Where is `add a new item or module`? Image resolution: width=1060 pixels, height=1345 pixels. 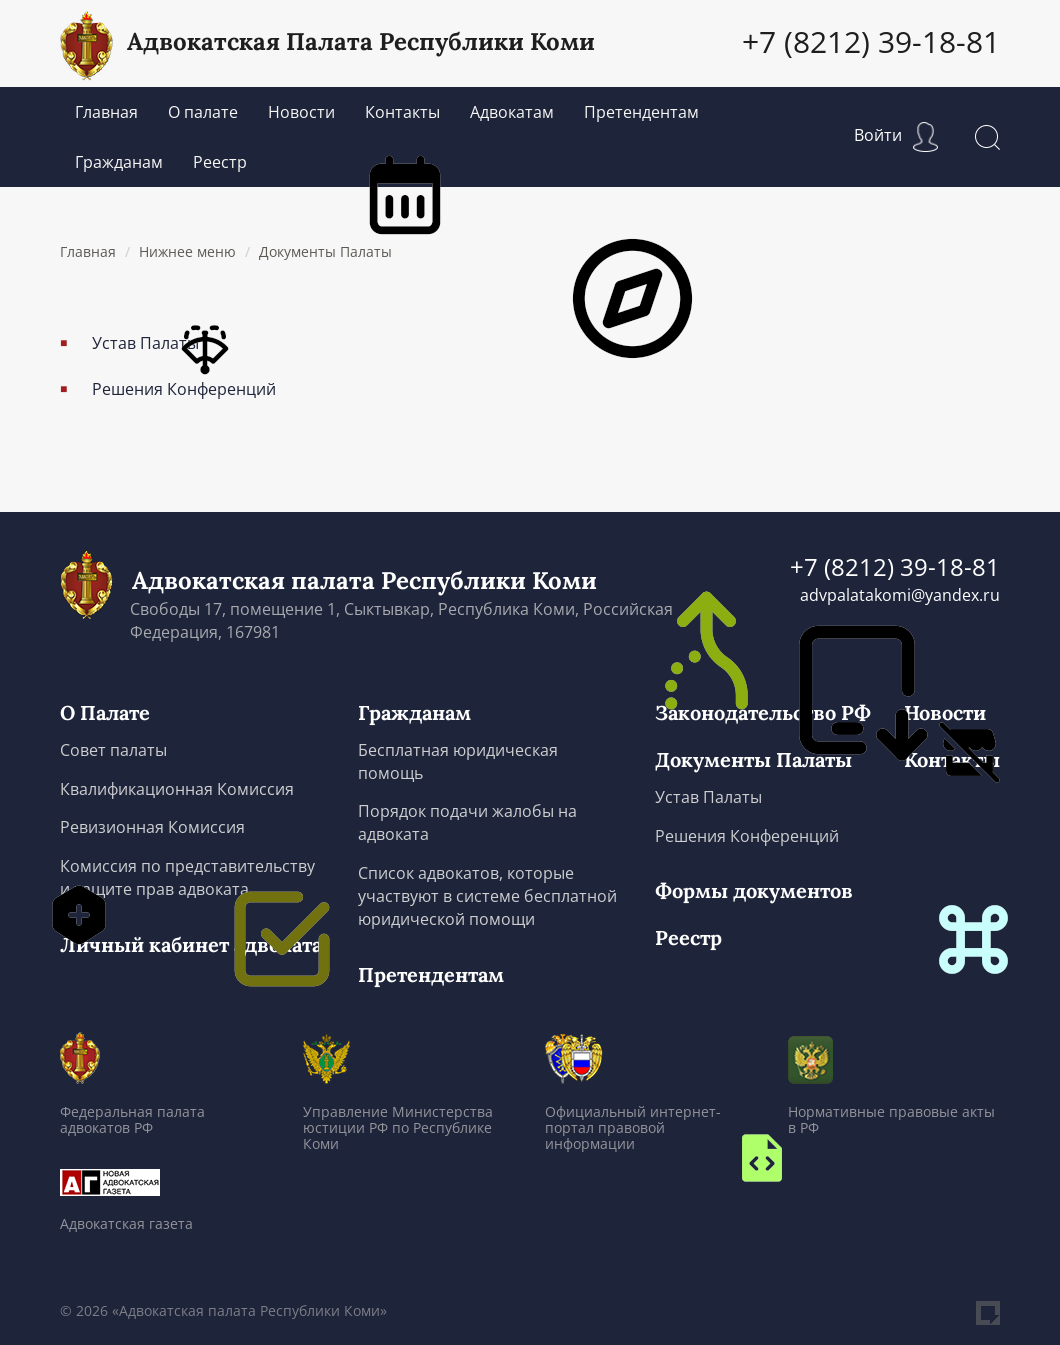
add a new item or module is located at coordinates (79, 915).